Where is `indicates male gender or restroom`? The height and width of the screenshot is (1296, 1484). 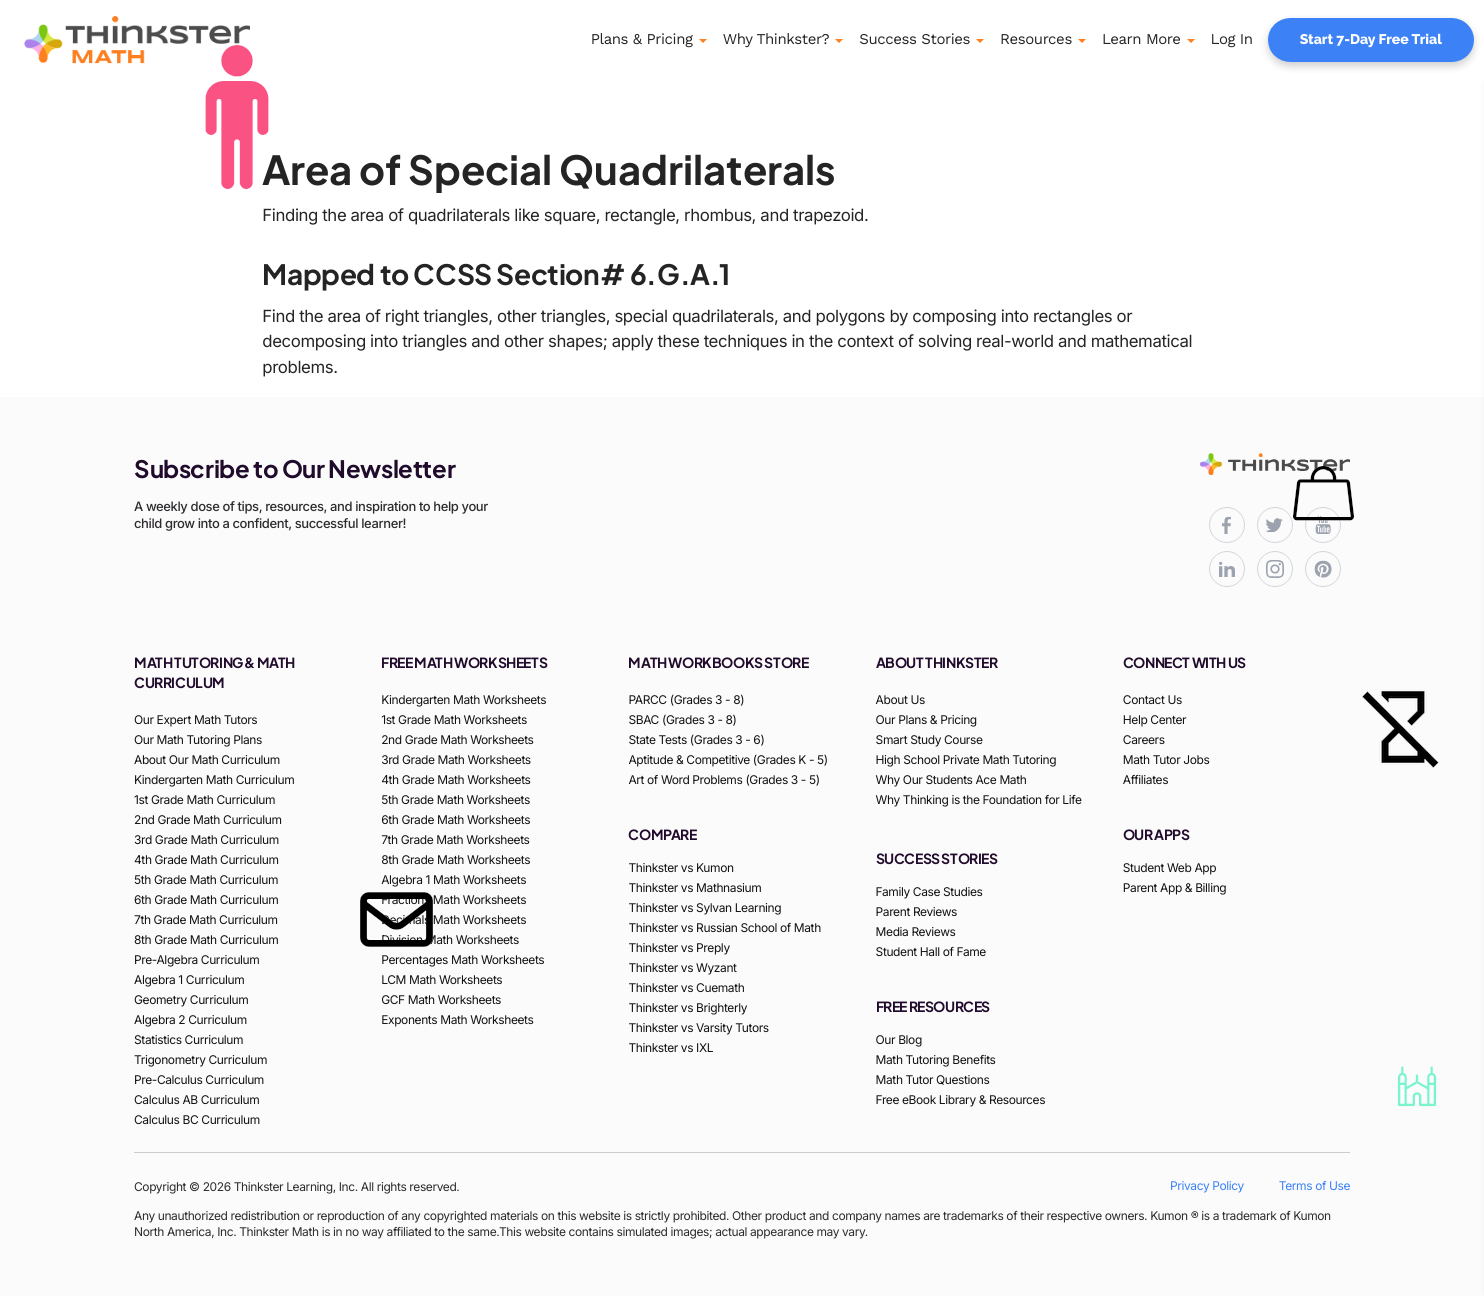
indicates male gender or restroom is located at coordinates (237, 117).